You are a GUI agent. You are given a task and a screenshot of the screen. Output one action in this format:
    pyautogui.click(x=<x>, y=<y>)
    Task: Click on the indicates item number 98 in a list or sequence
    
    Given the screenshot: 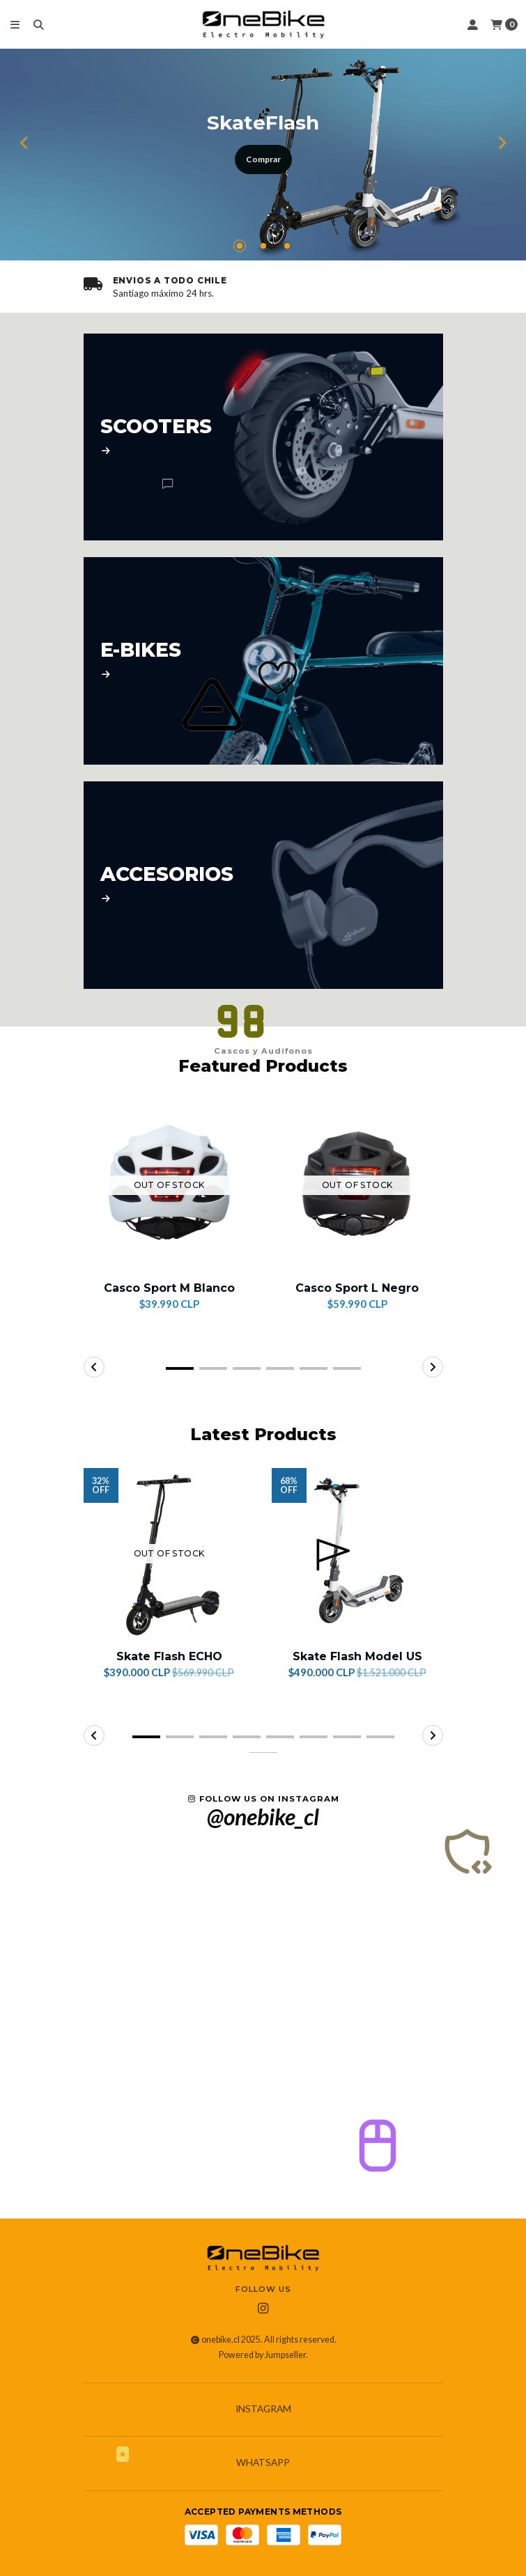 What is the action you would take?
    pyautogui.click(x=240, y=1021)
    